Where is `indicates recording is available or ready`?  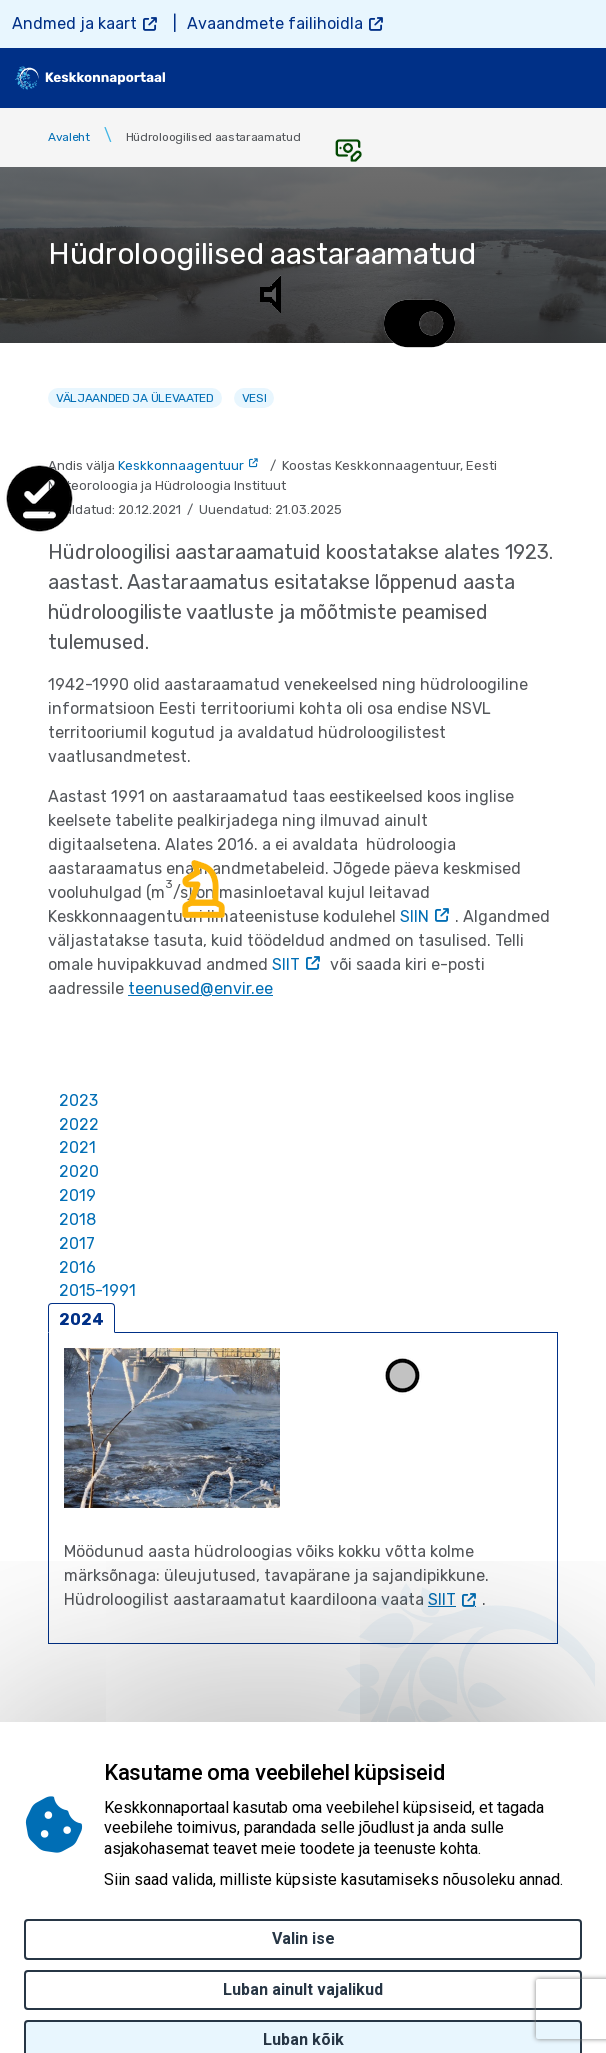
indicates recording is available or ready is located at coordinates (402, 1375).